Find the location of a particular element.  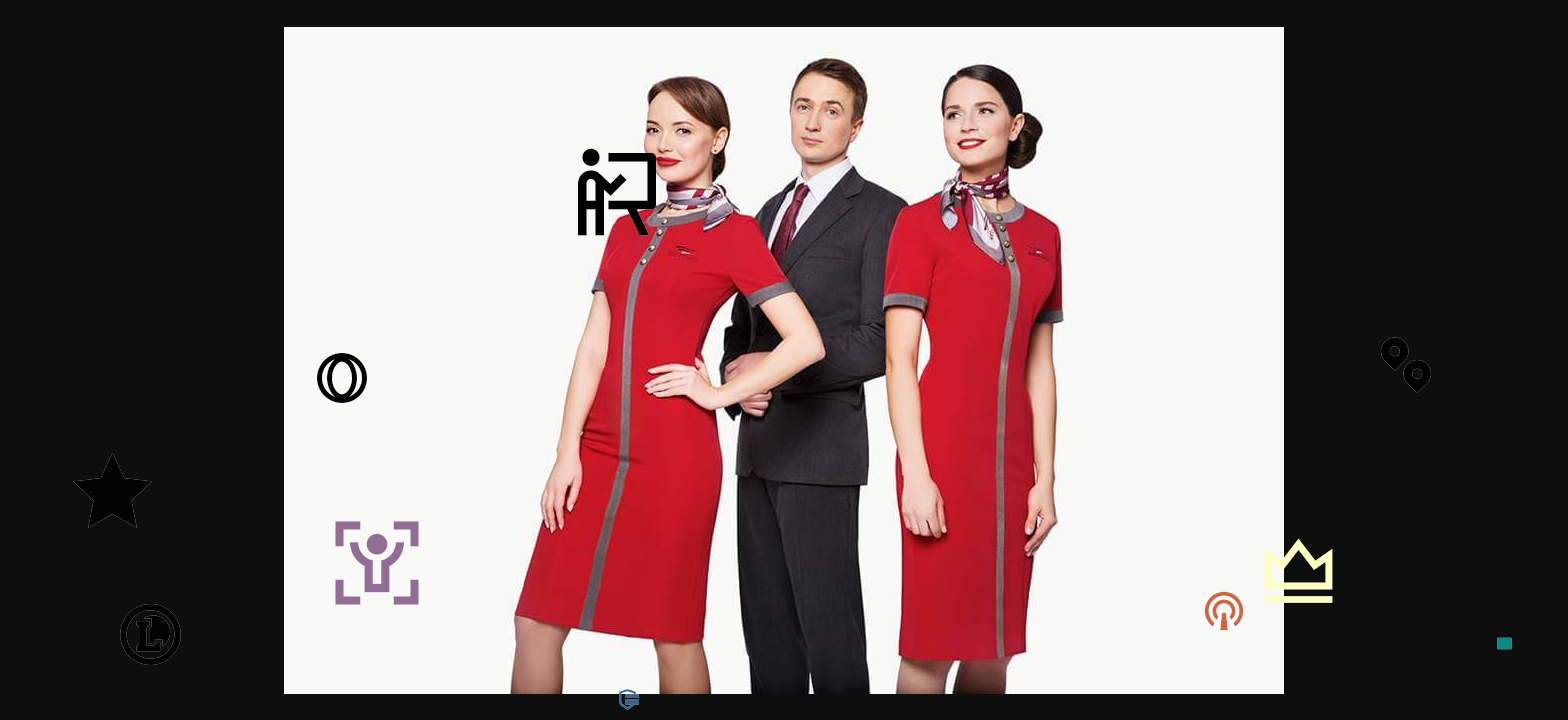

start or view a presentation is located at coordinates (617, 192).